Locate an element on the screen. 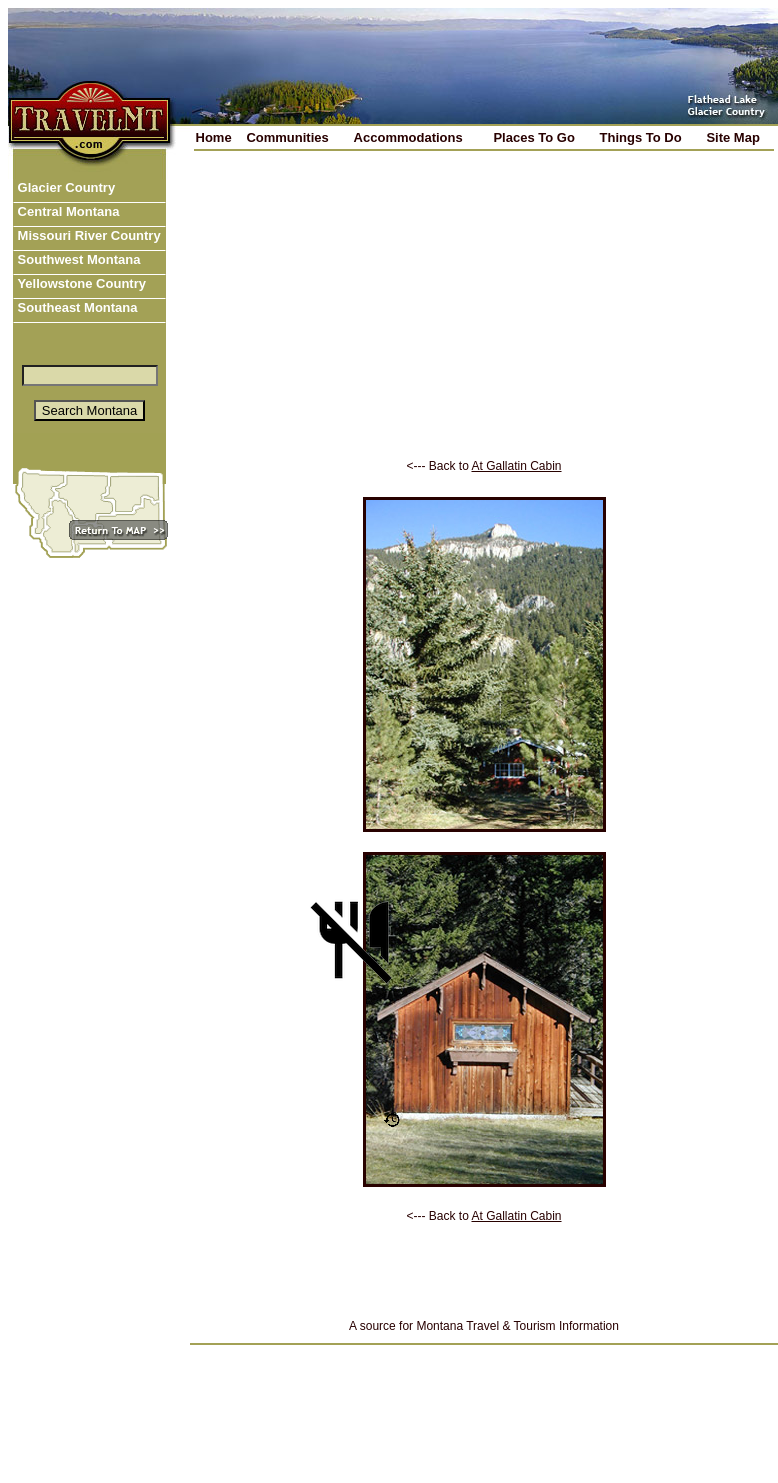 This screenshot has height=1483, width=778. view browsing or activity history is located at coordinates (392, 1120).